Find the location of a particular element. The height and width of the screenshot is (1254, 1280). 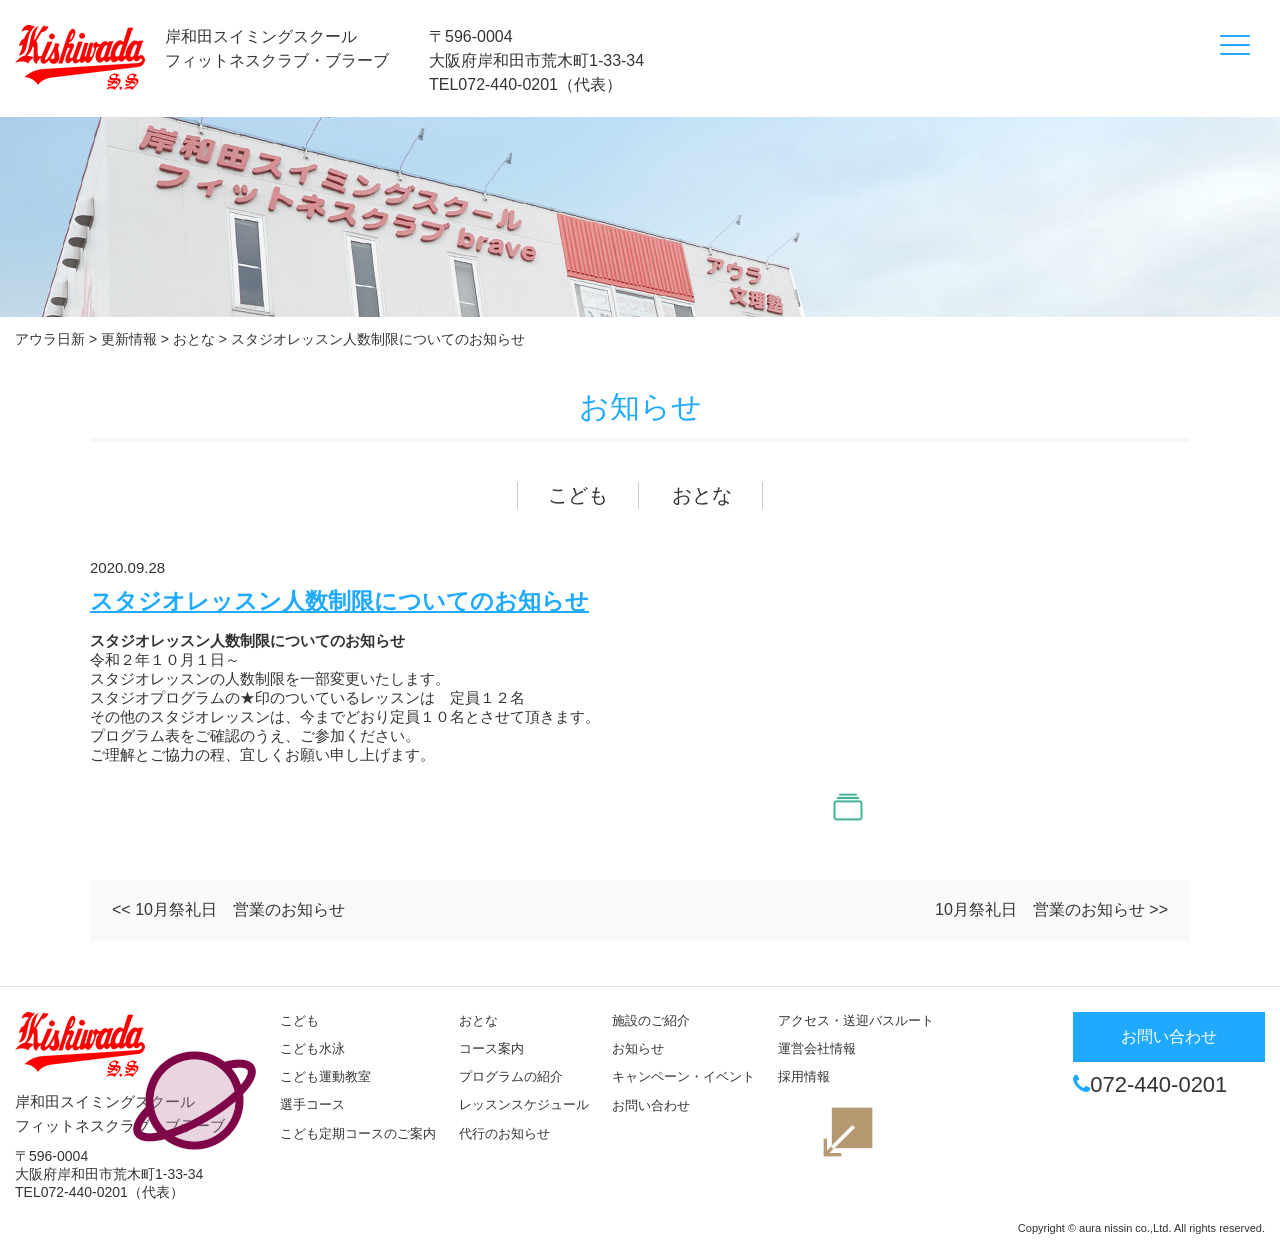

collapse or minimize a panel is located at coordinates (848, 1132).